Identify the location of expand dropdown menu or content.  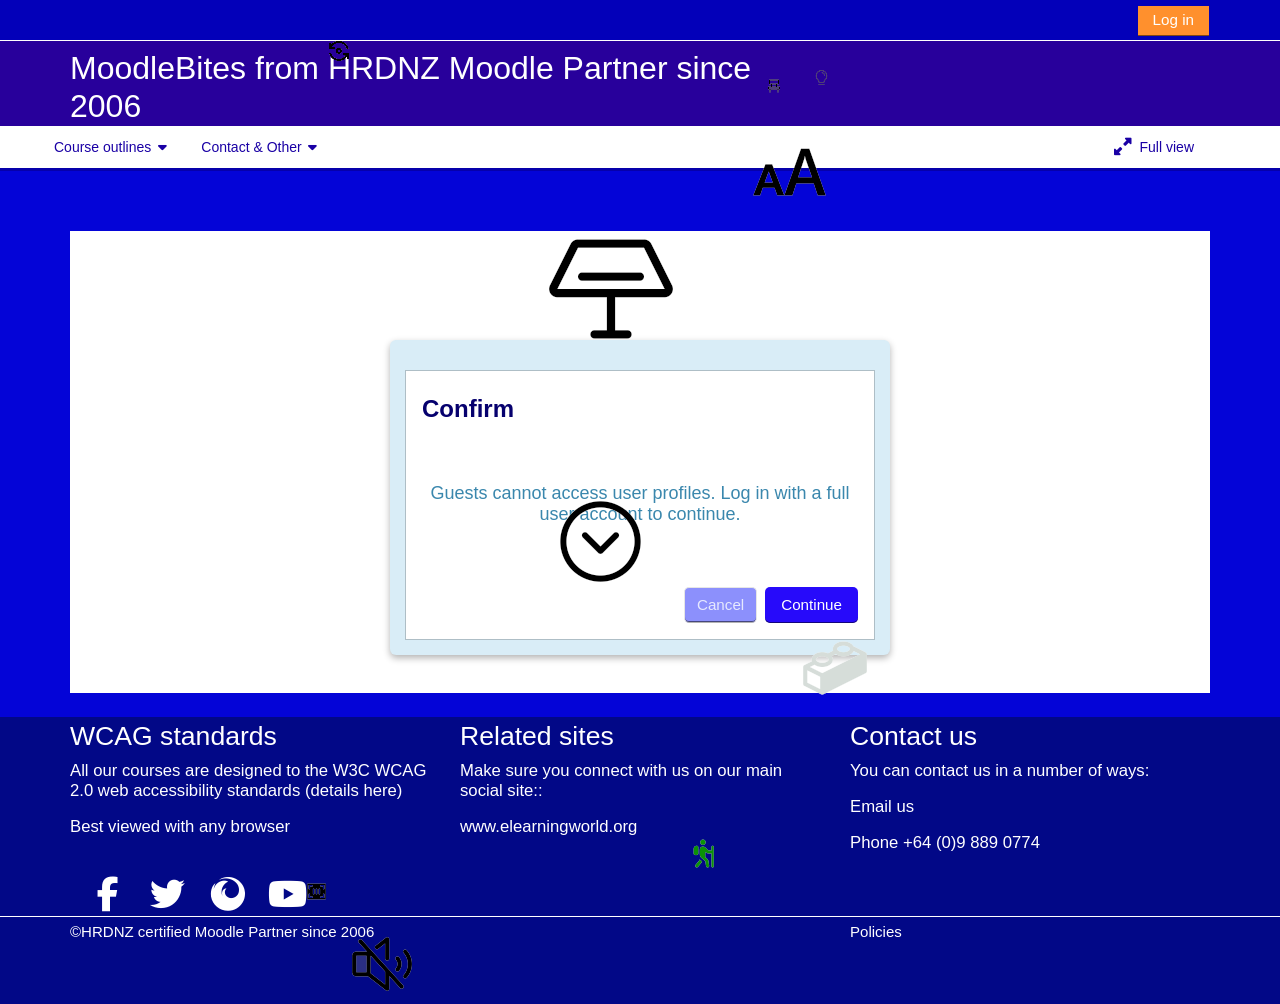
(600, 541).